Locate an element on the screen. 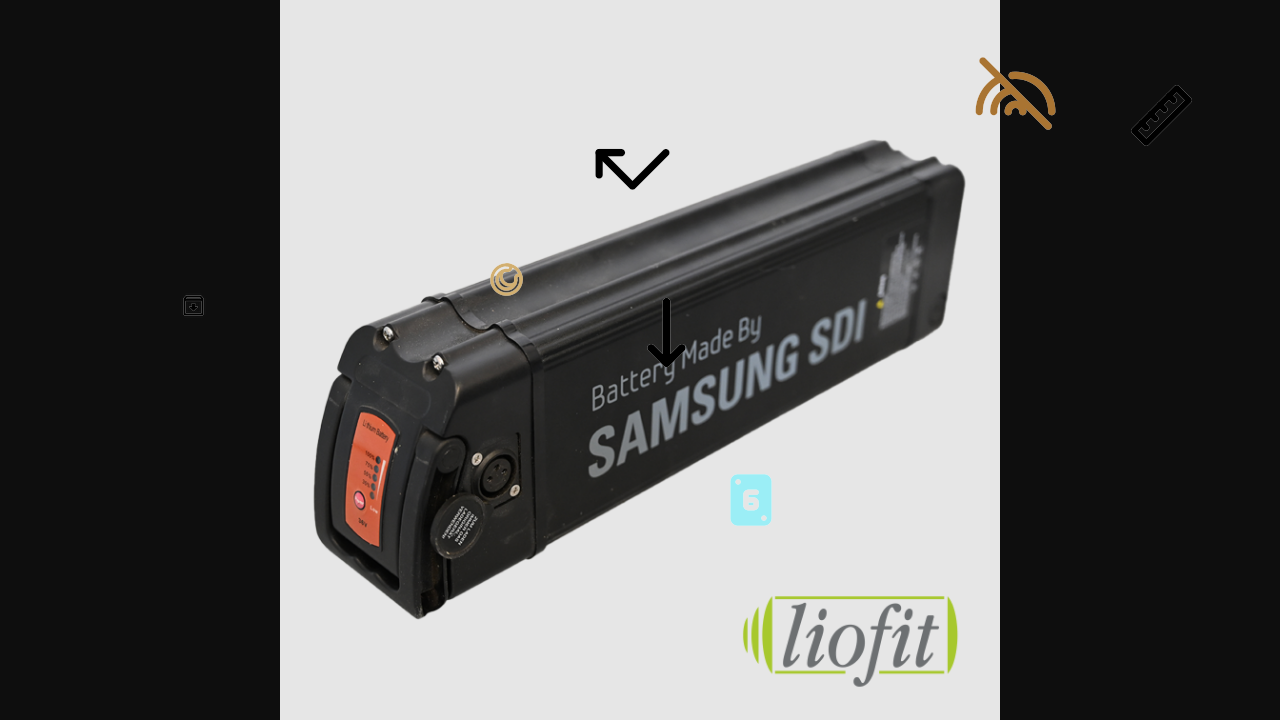  go back or return to previous step is located at coordinates (632, 167).